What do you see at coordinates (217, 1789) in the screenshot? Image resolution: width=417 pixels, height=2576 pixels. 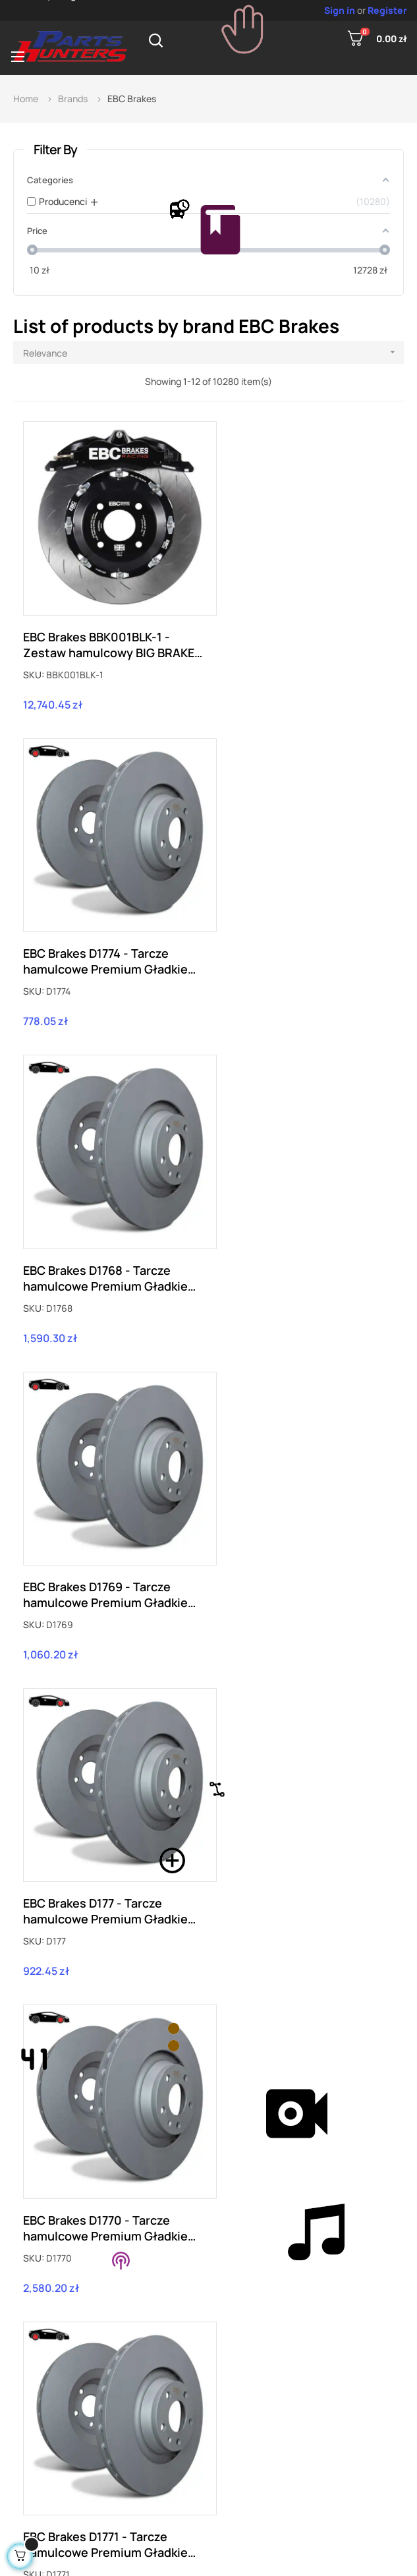 I see `edit bezier curve handles` at bounding box center [217, 1789].